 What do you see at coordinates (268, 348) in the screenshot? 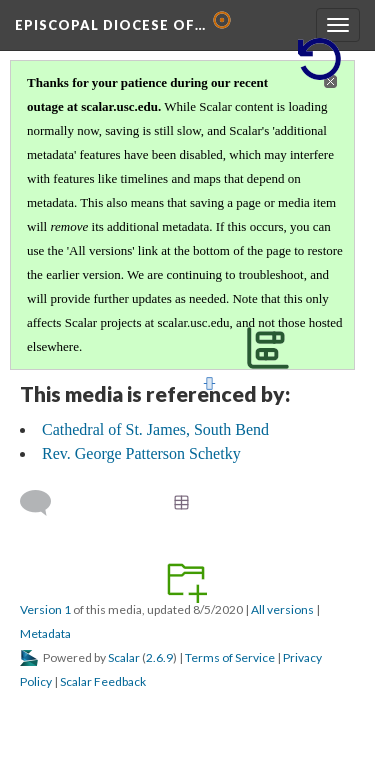
I see `view stacked bar chart data` at bounding box center [268, 348].